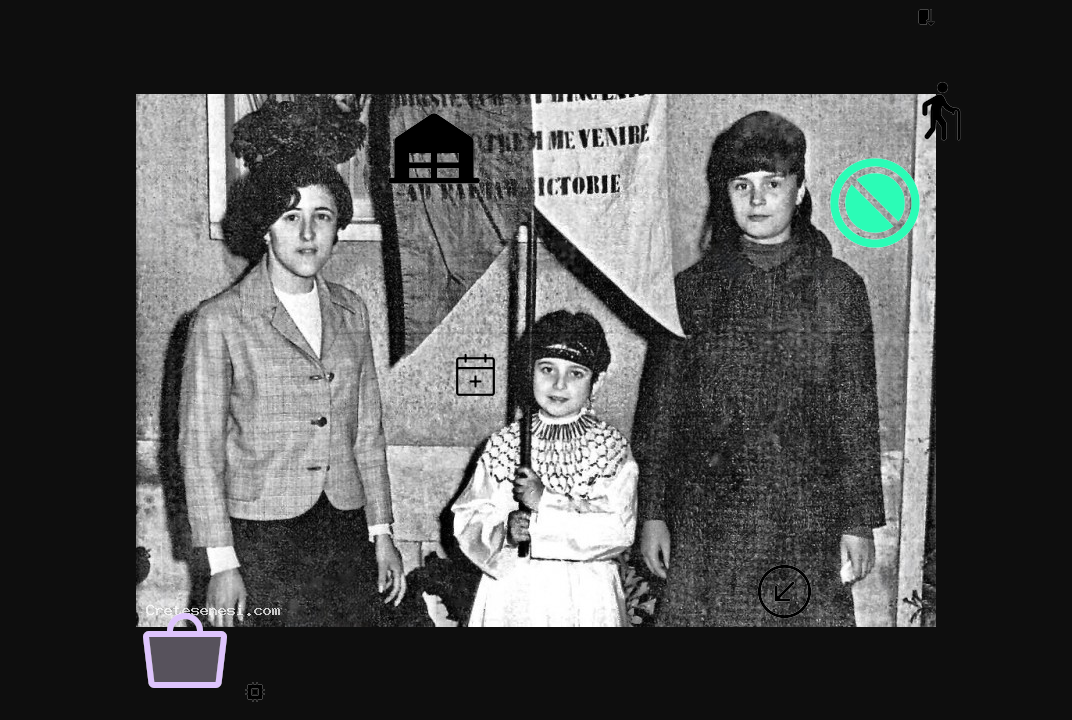 This screenshot has height=720, width=1072. I want to click on indicates a blocked or prohibited action, so click(875, 203).